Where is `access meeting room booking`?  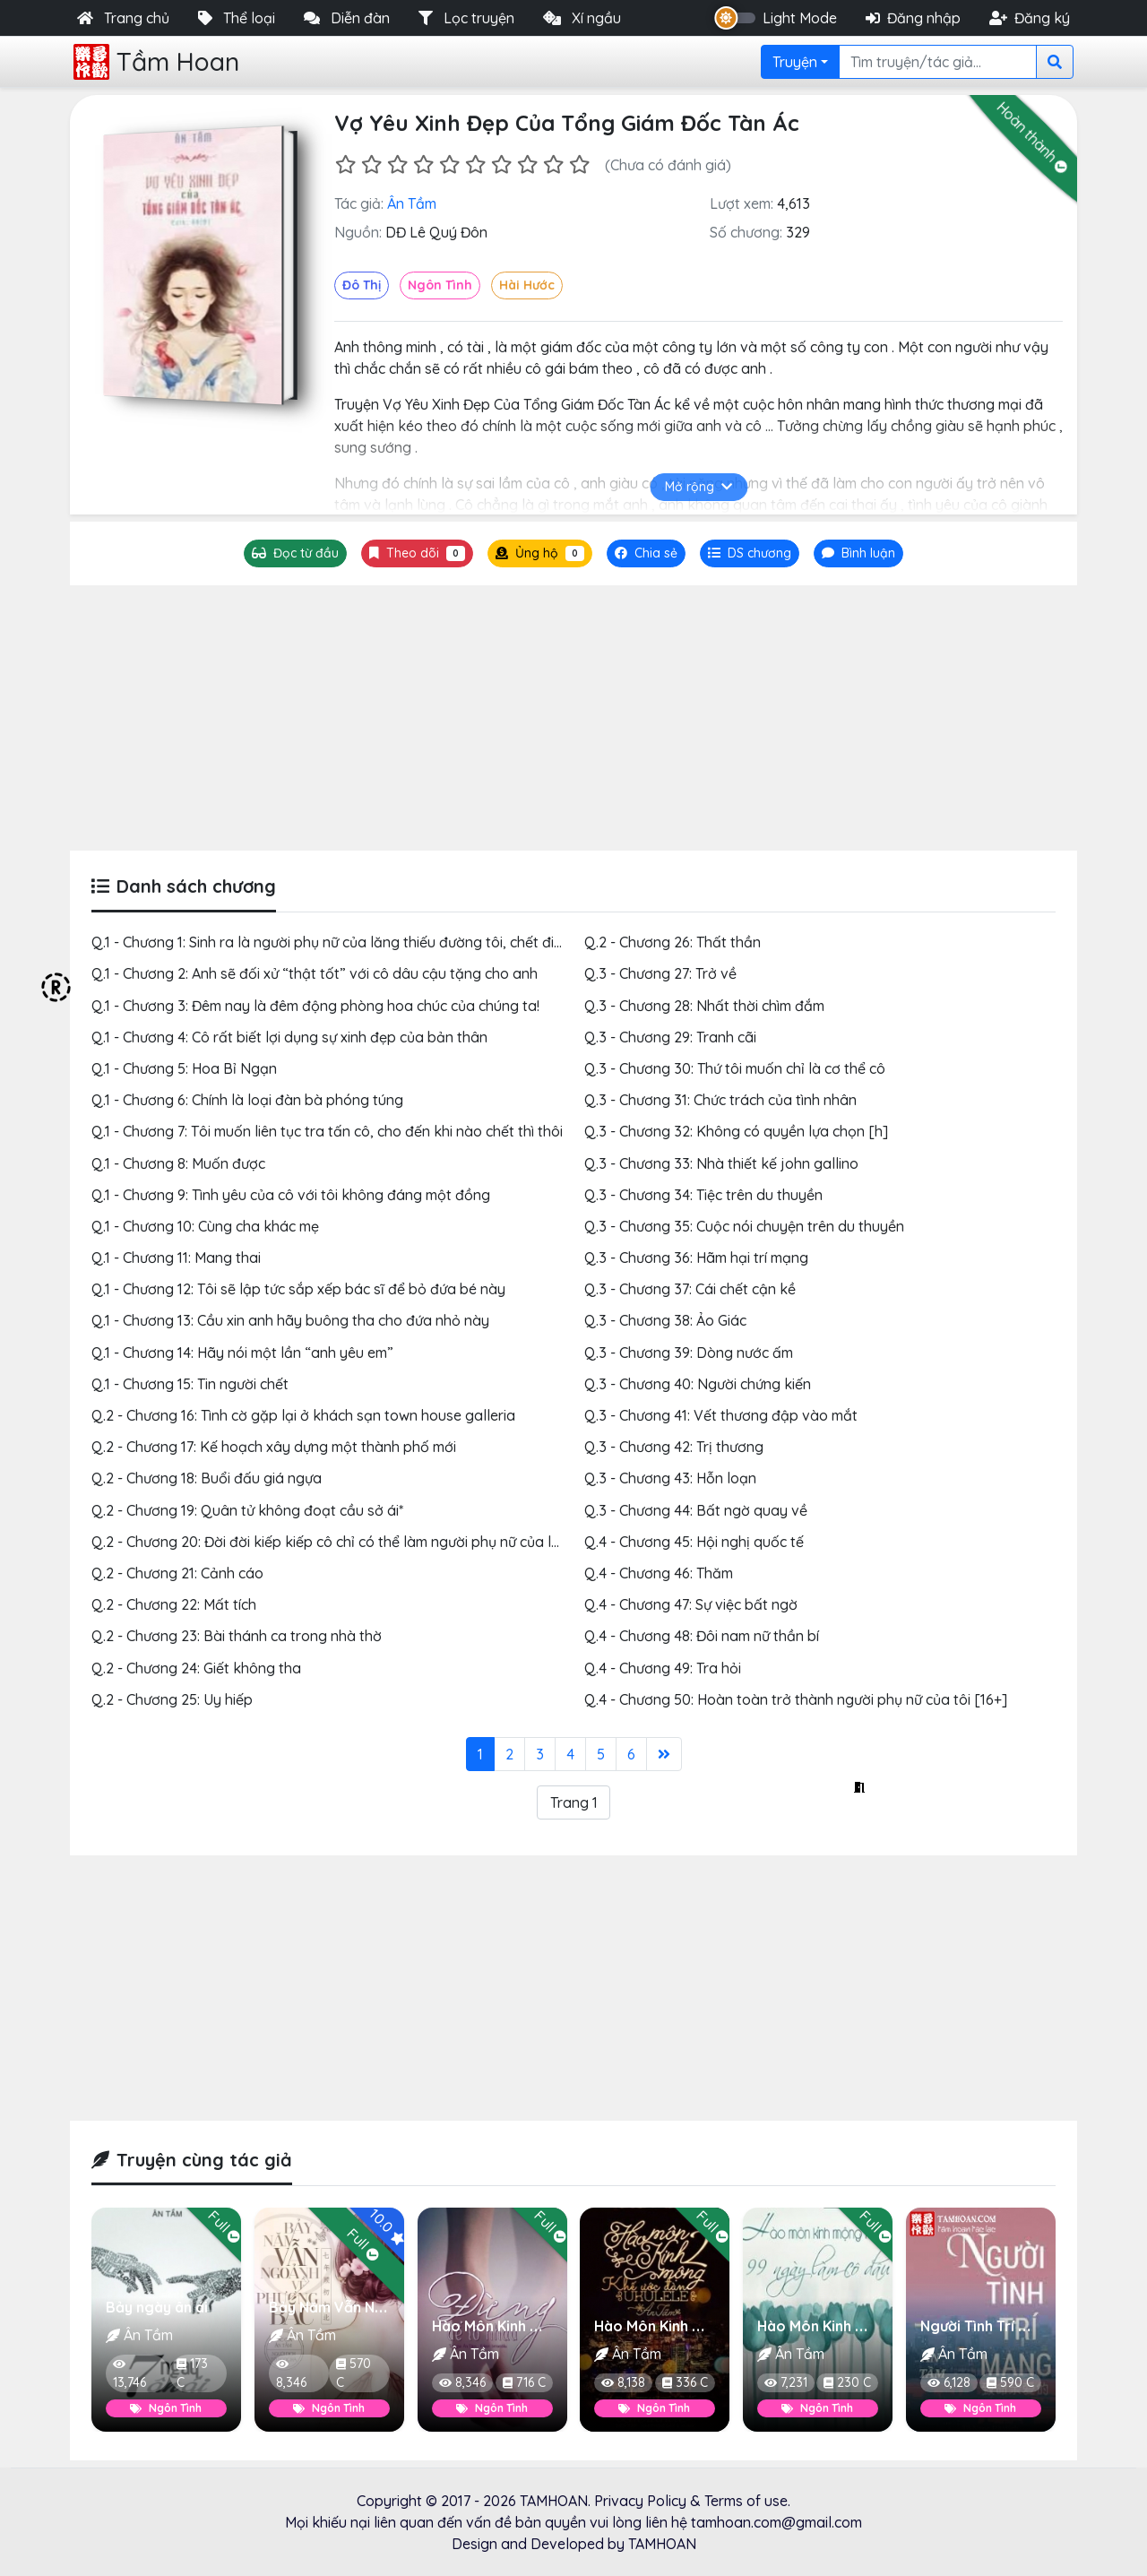
access meeting room booking is located at coordinates (859, 1787).